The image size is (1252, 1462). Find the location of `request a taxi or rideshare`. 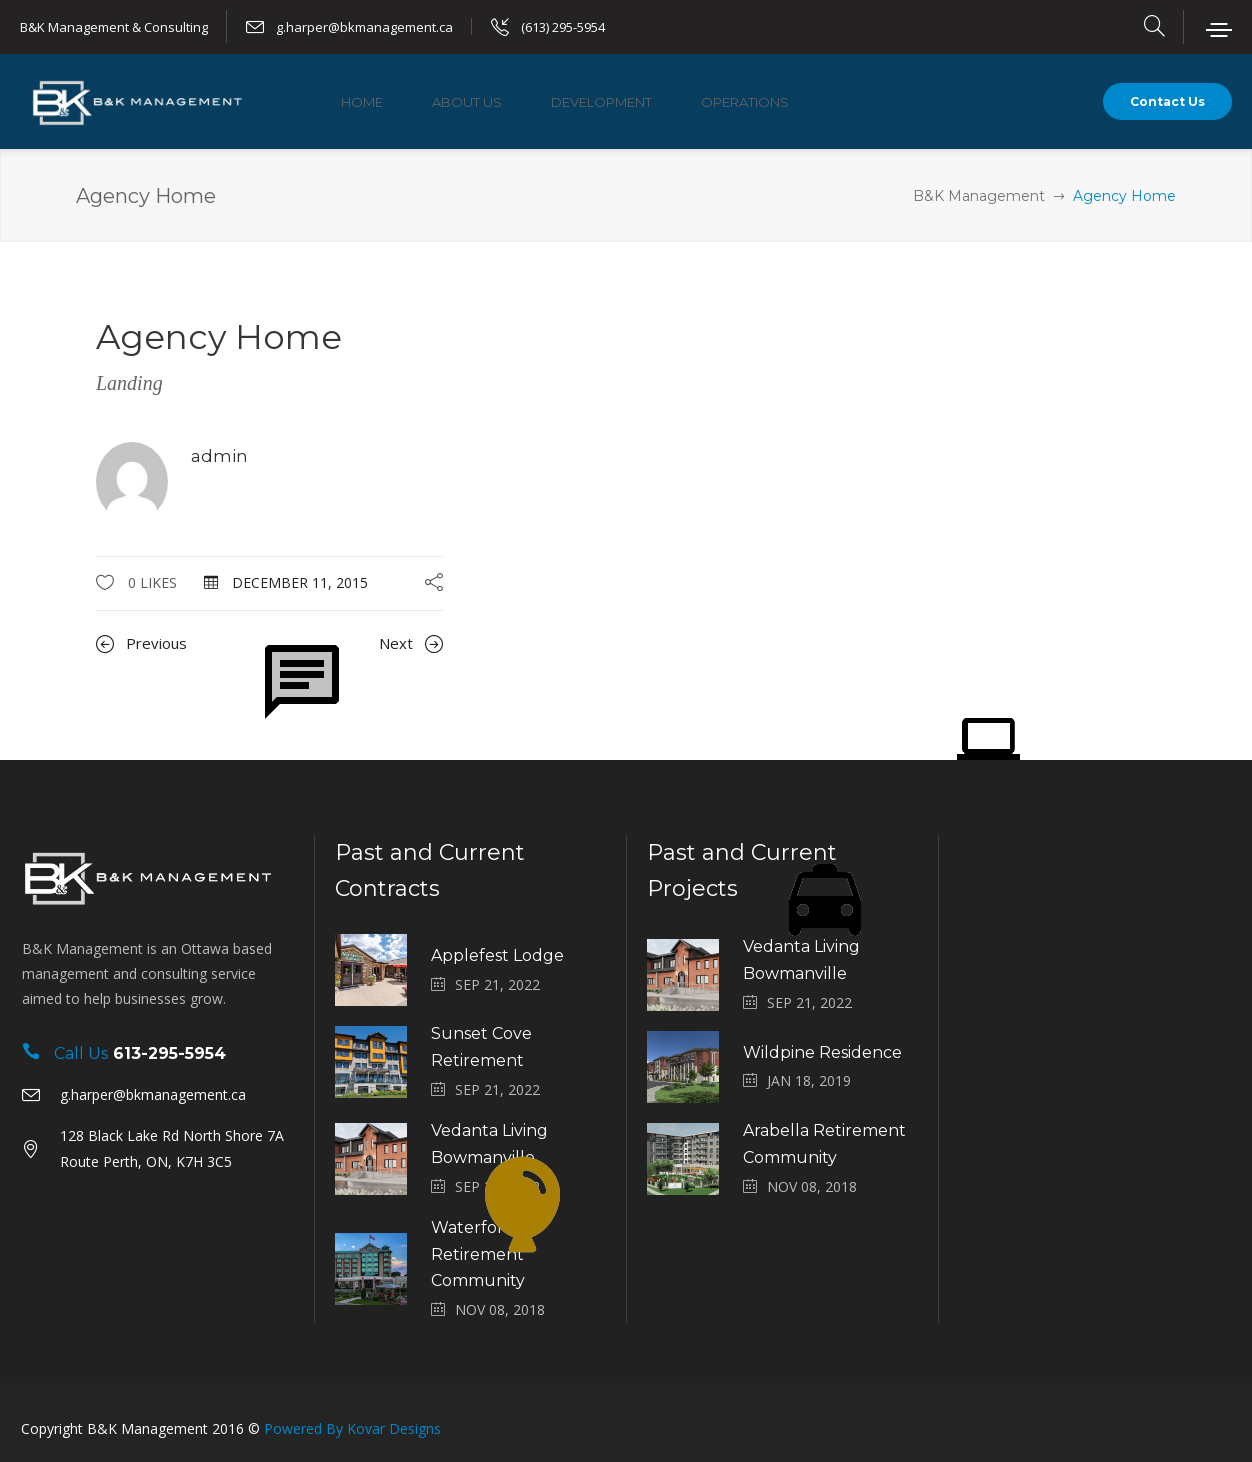

request a taxi or rideshare is located at coordinates (825, 900).